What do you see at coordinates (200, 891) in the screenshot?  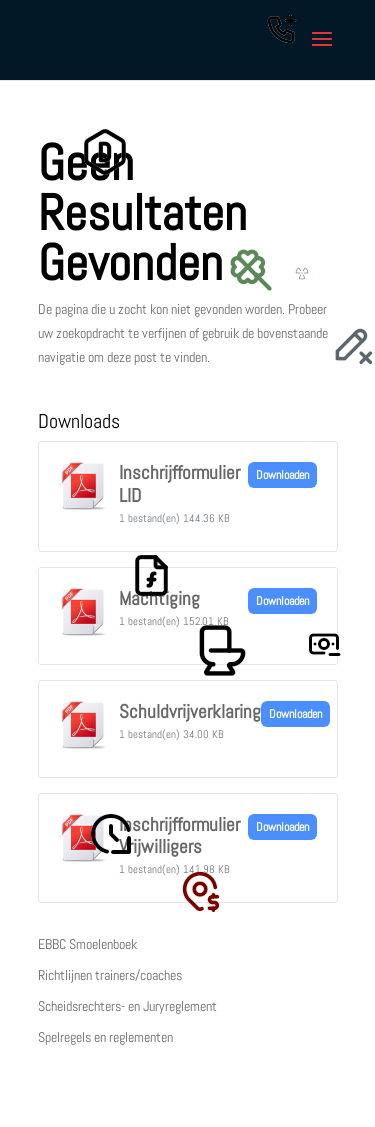 I see `find nearby financial services or ATMs` at bounding box center [200, 891].